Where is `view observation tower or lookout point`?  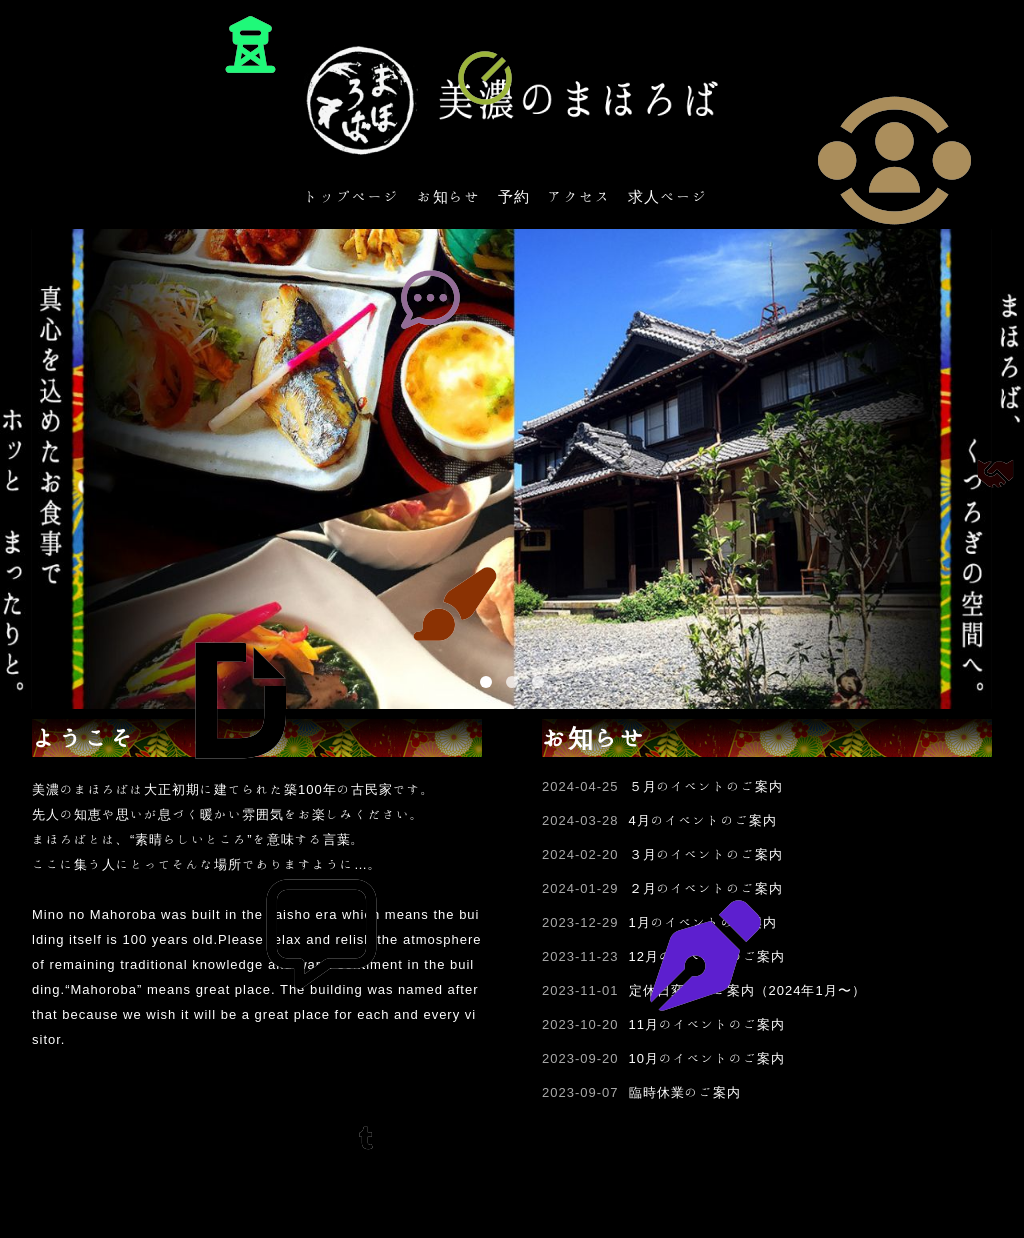
view observation tower or lookout point is located at coordinates (250, 44).